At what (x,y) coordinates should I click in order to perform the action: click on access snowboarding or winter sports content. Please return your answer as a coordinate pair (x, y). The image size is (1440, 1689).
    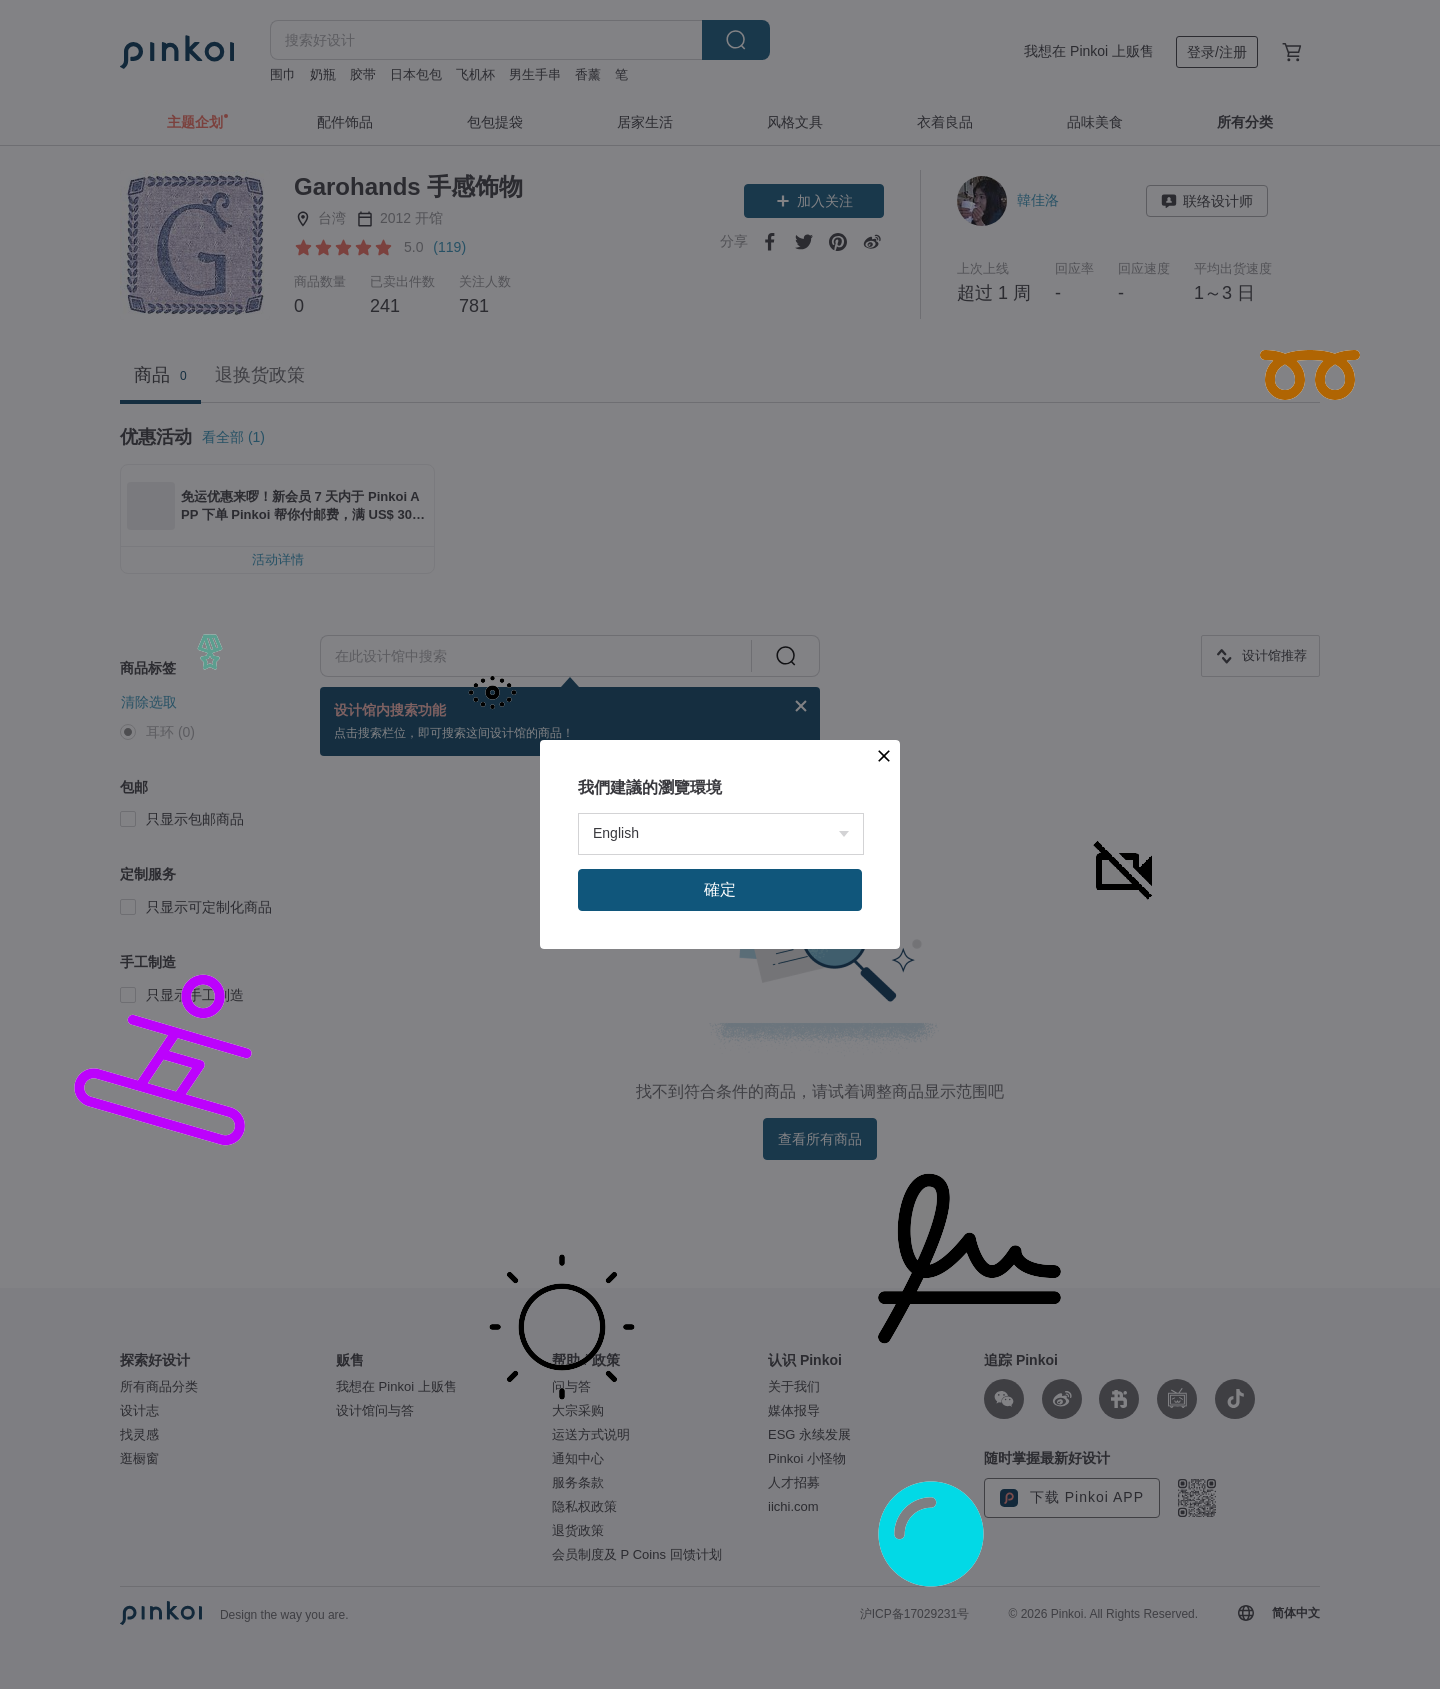
    Looking at the image, I should click on (173, 1060).